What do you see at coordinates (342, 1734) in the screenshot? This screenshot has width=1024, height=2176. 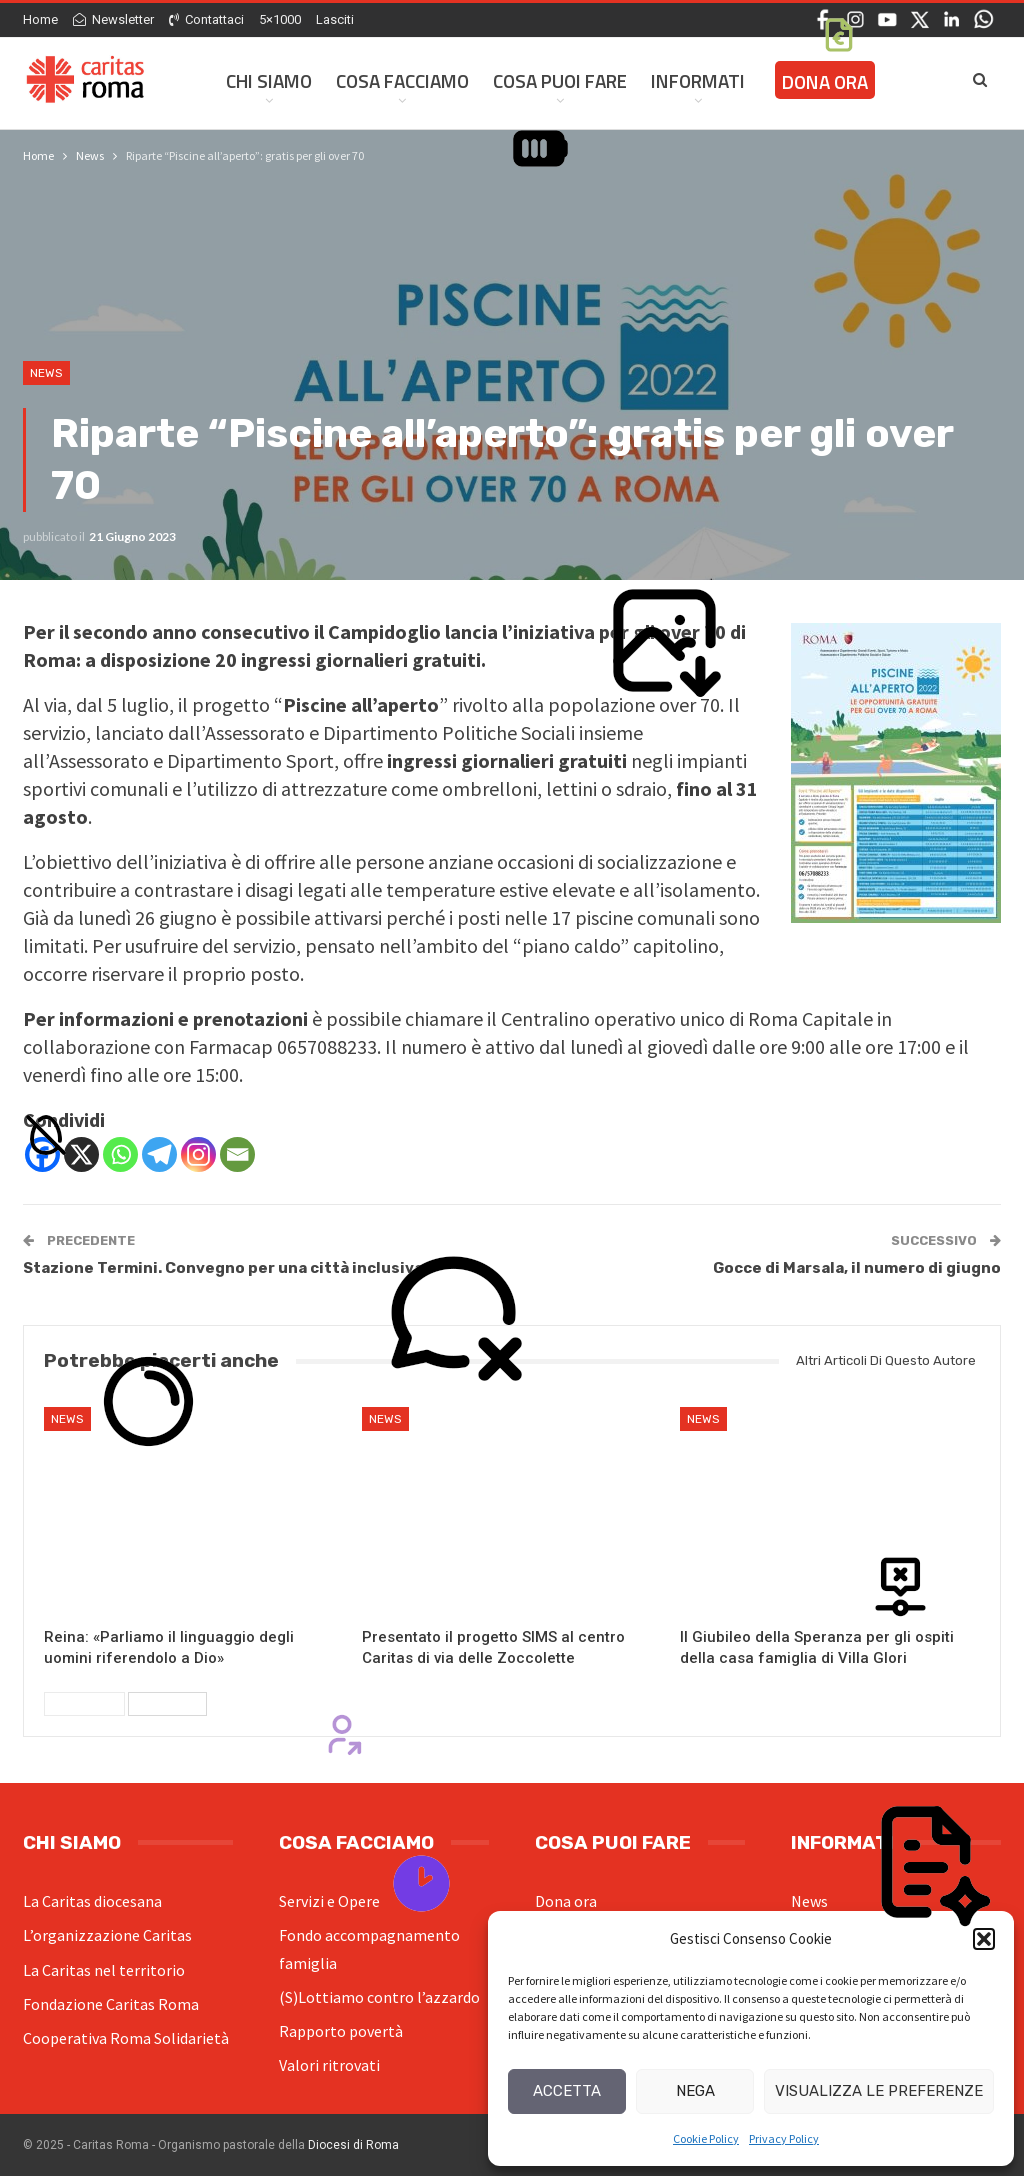 I see `share a user profile` at bounding box center [342, 1734].